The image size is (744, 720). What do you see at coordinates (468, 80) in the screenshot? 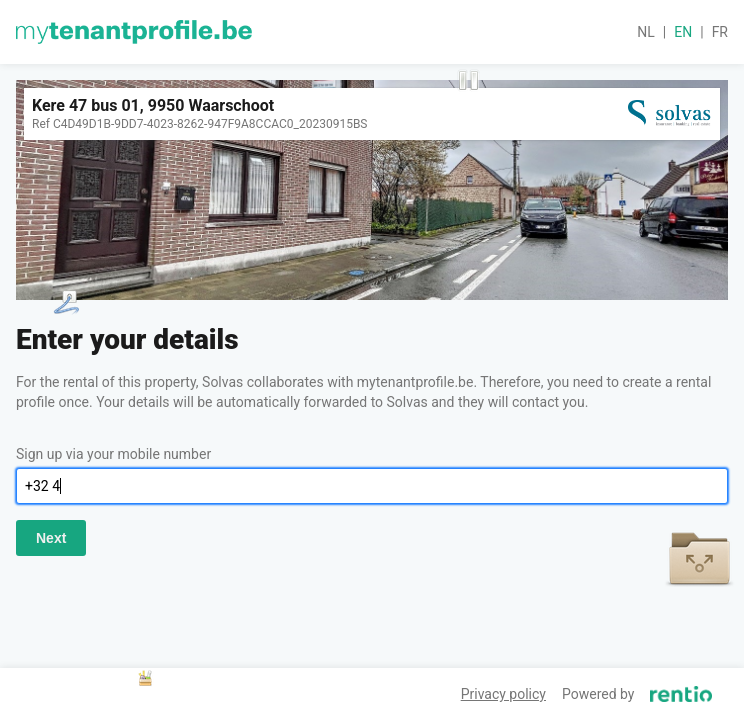
I see `pause media playback` at bounding box center [468, 80].